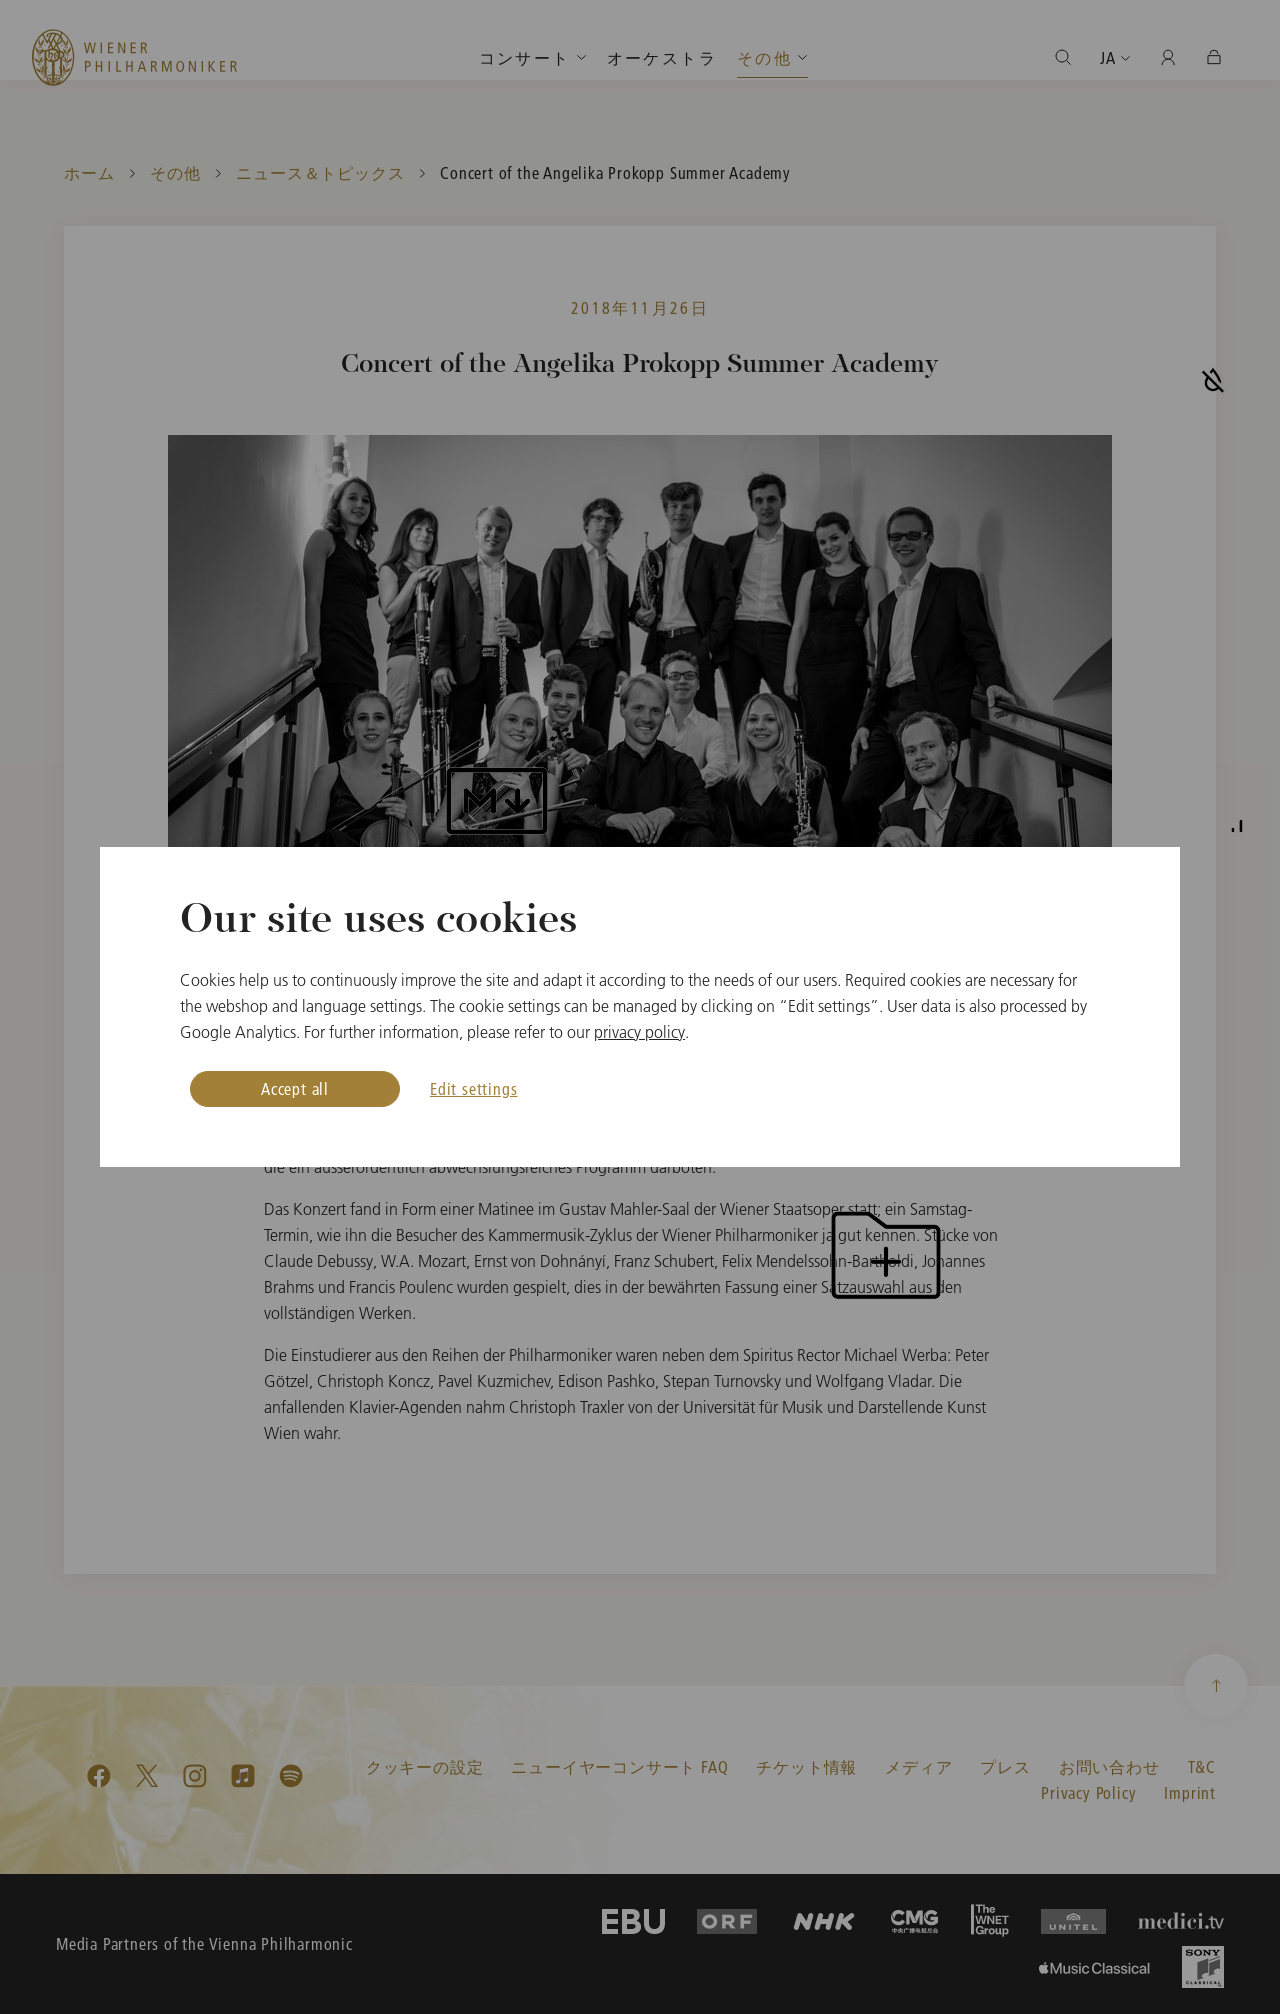  What do you see at coordinates (497, 801) in the screenshot?
I see `format text using markdown` at bounding box center [497, 801].